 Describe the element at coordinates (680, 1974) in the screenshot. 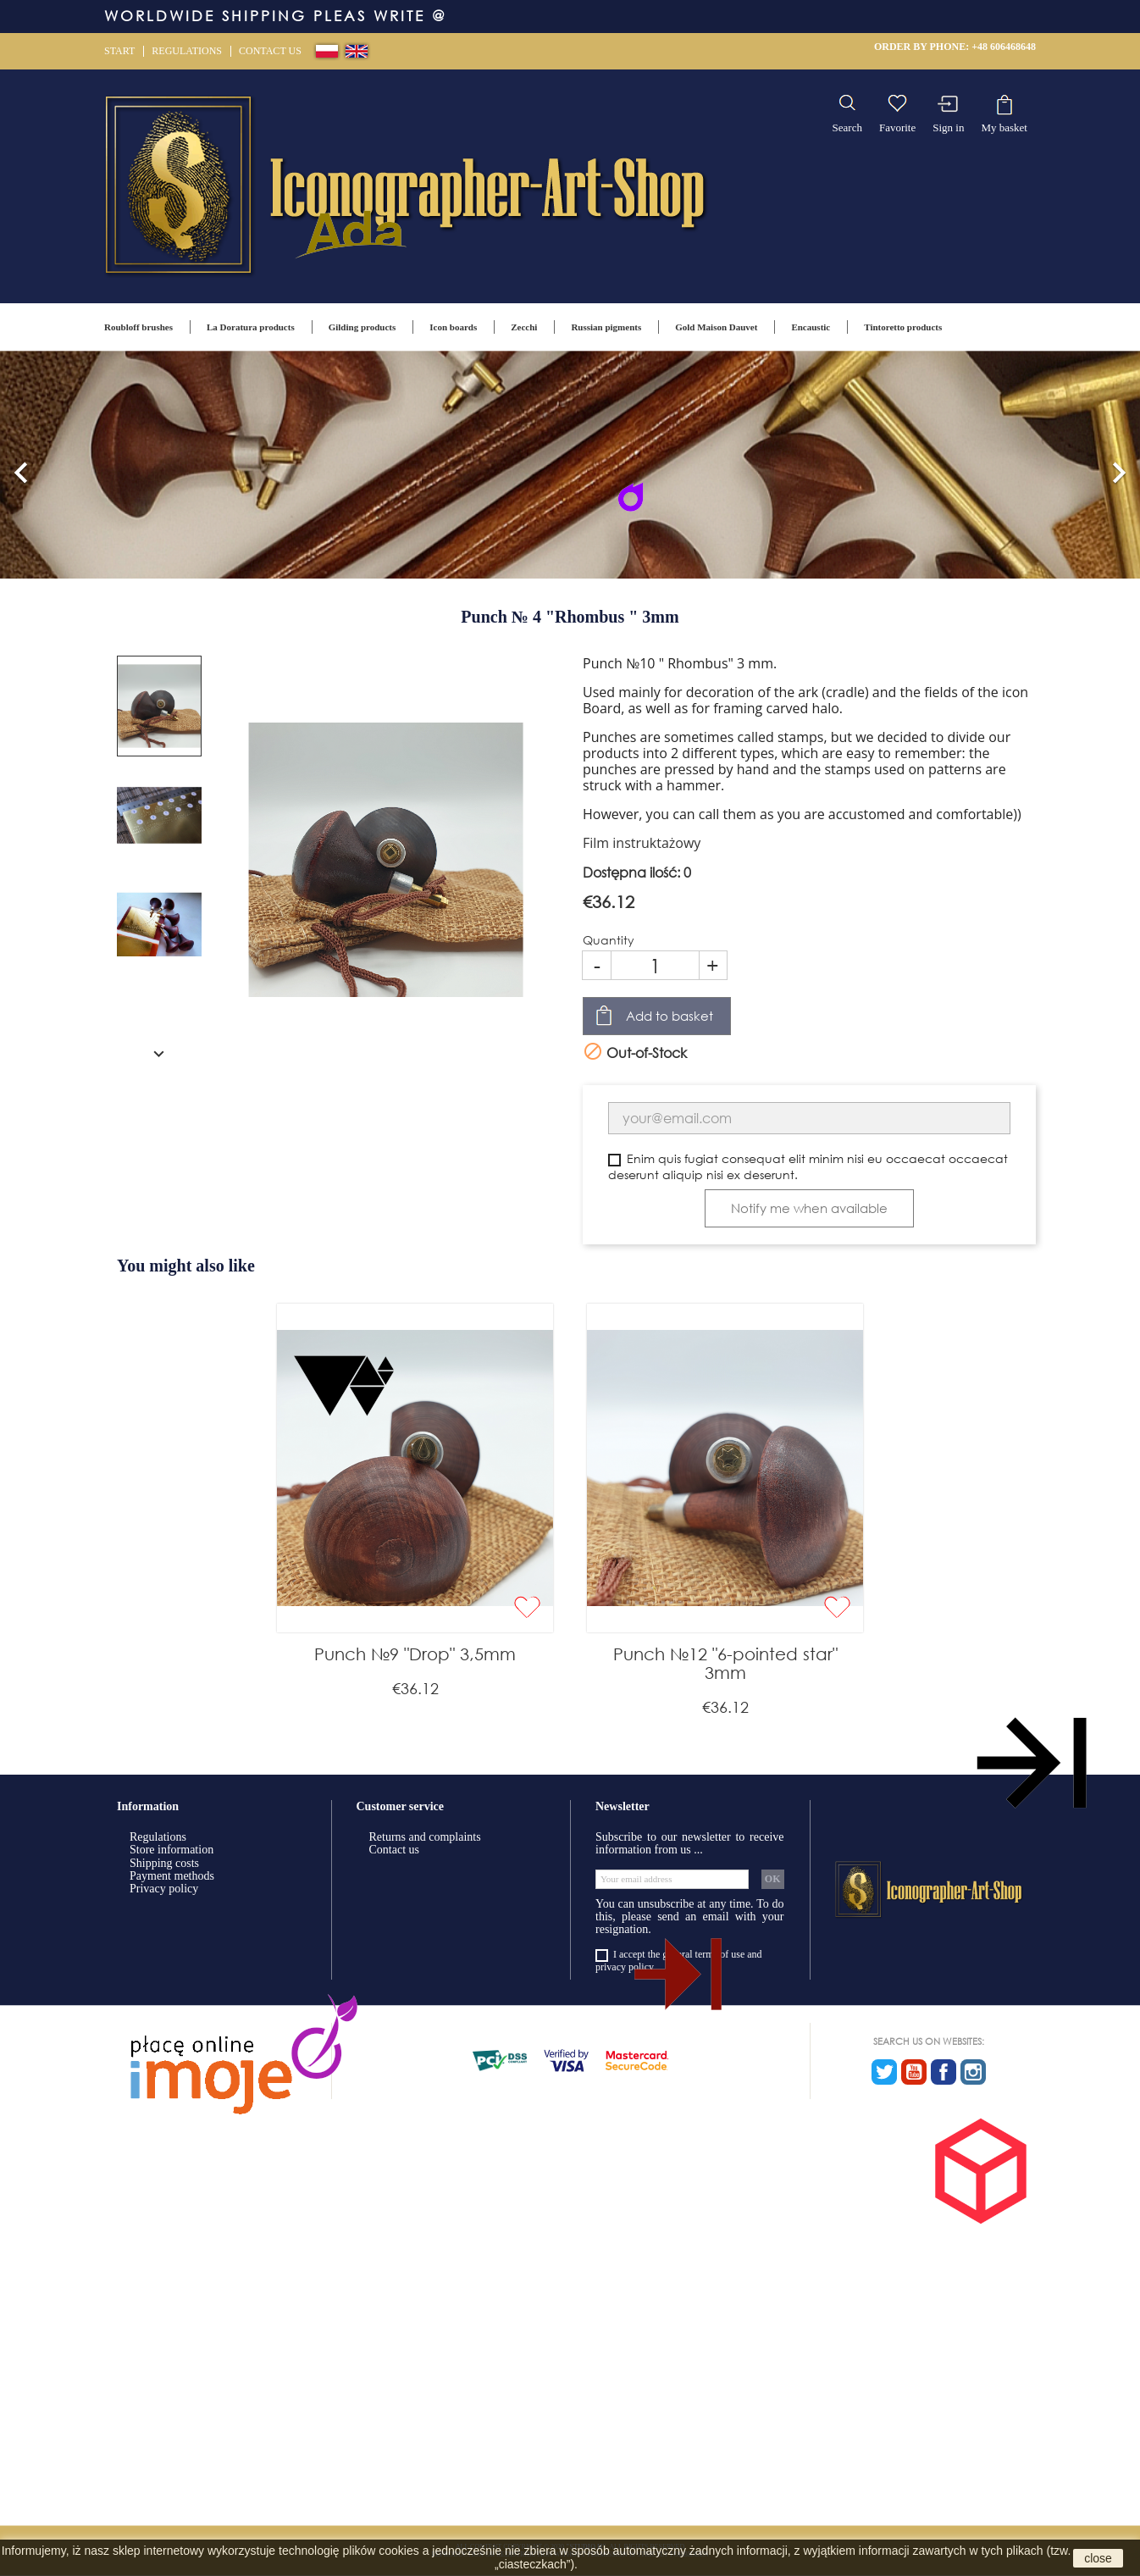

I see `collapse panel to the right` at that location.